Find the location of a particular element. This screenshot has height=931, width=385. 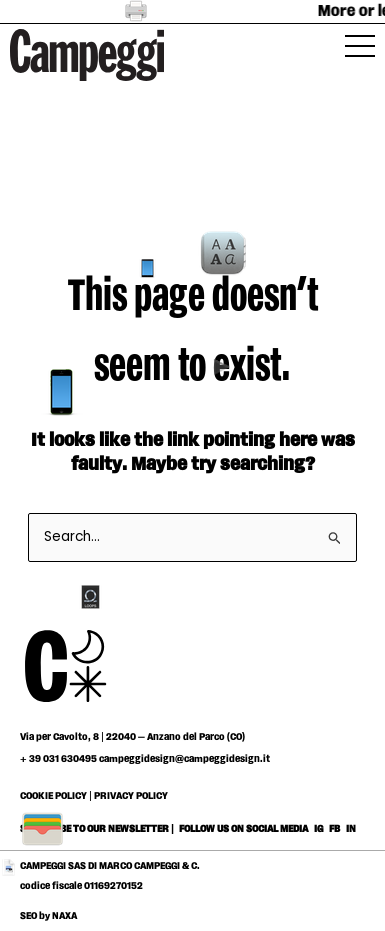

access wallet settings and preferences is located at coordinates (42, 828).